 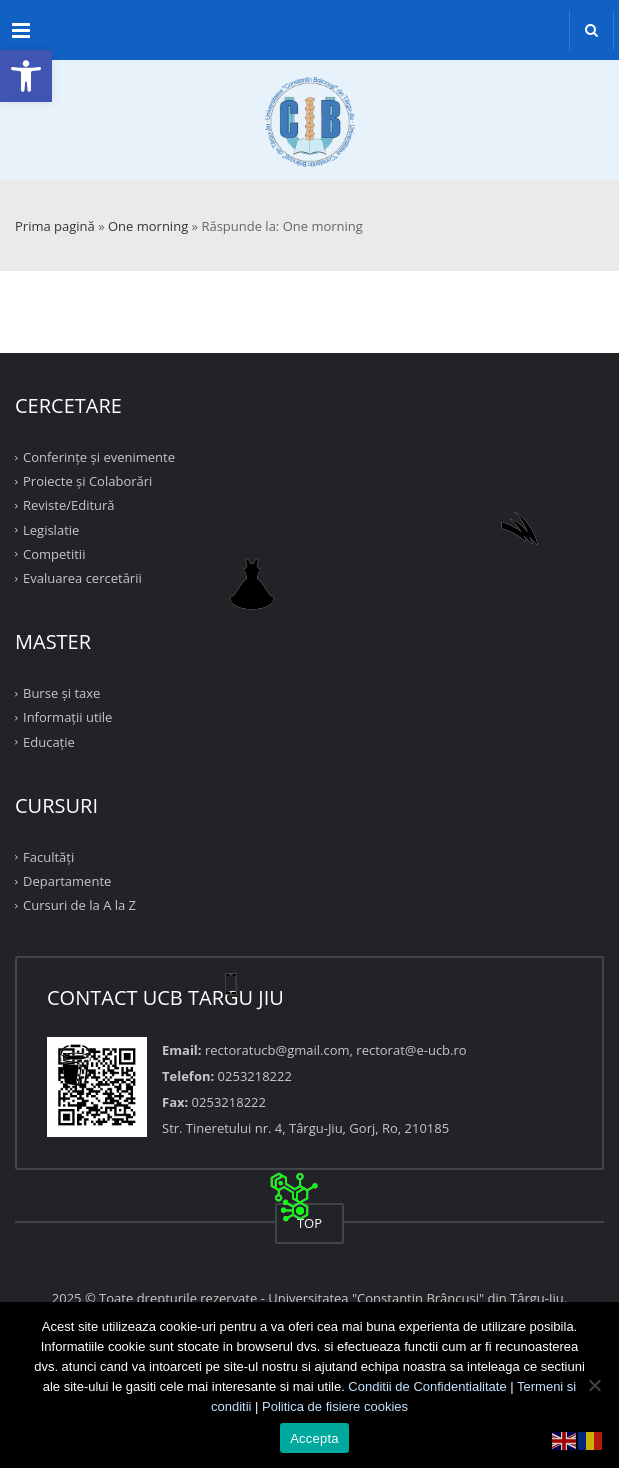 What do you see at coordinates (294, 1197) in the screenshot?
I see `view molecular or chemical structure` at bounding box center [294, 1197].